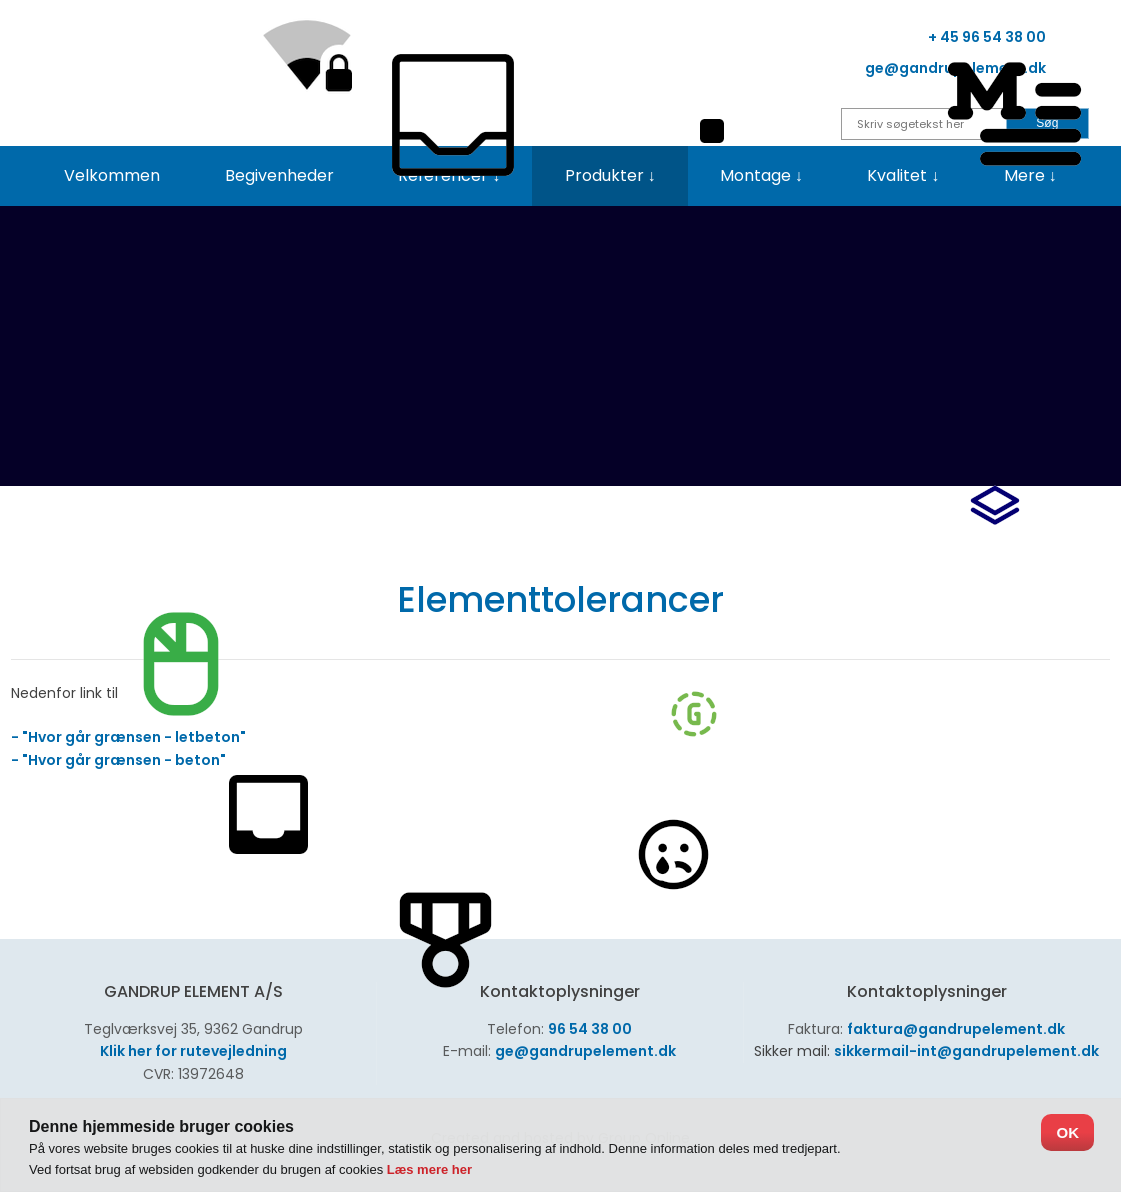  What do you see at coordinates (445, 934) in the screenshot?
I see `view achievements or awards` at bounding box center [445, 934].